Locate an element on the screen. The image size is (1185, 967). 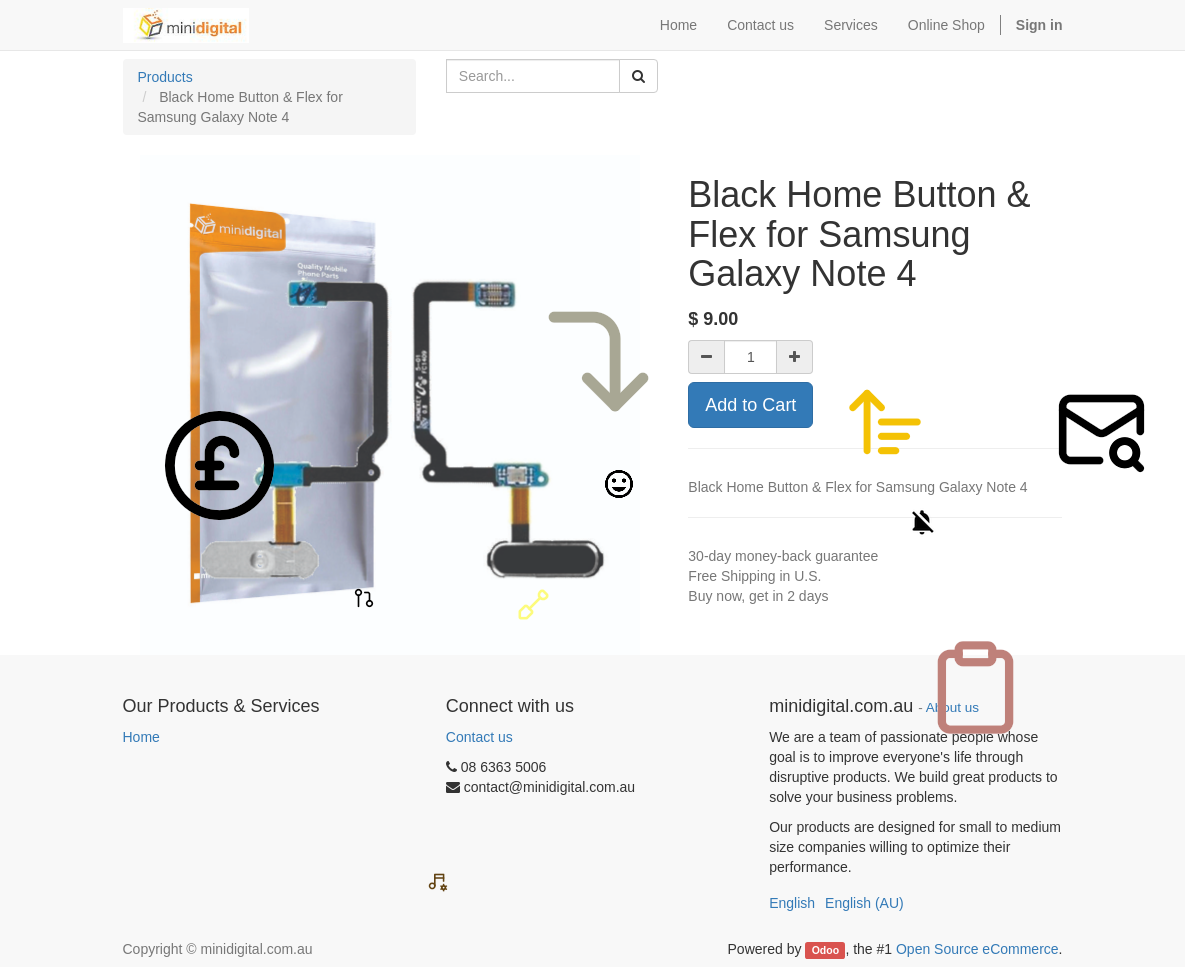
view balance in british pounds is located at coordinates (219, 465).